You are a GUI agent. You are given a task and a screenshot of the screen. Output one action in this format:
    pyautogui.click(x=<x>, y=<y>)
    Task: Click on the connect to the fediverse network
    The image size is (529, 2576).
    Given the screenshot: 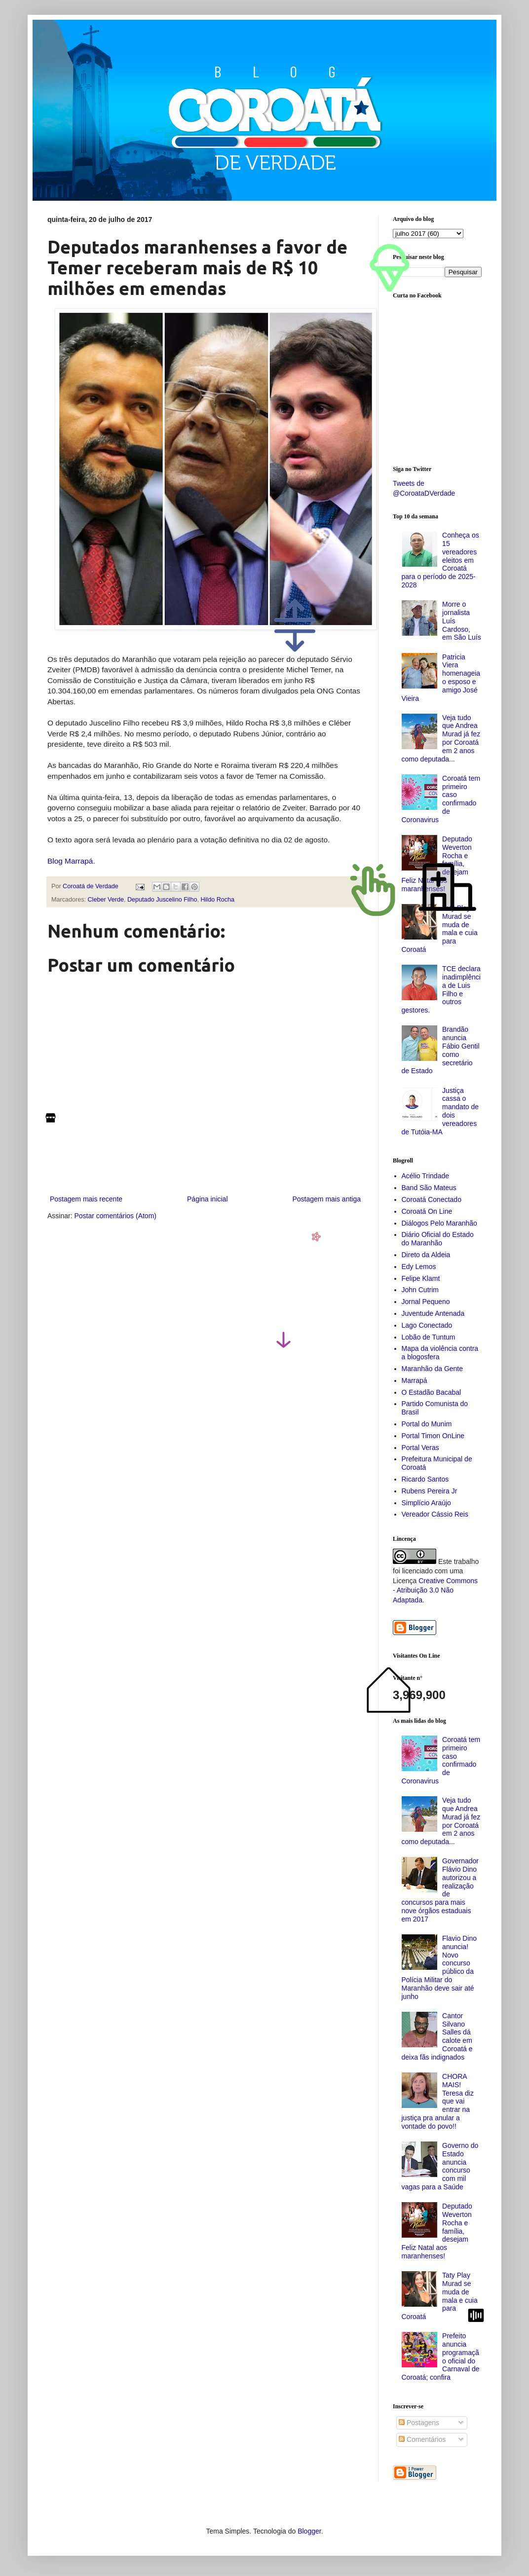 What is the action you would take?
    pyautogui.click(x=316, y=1236)
    